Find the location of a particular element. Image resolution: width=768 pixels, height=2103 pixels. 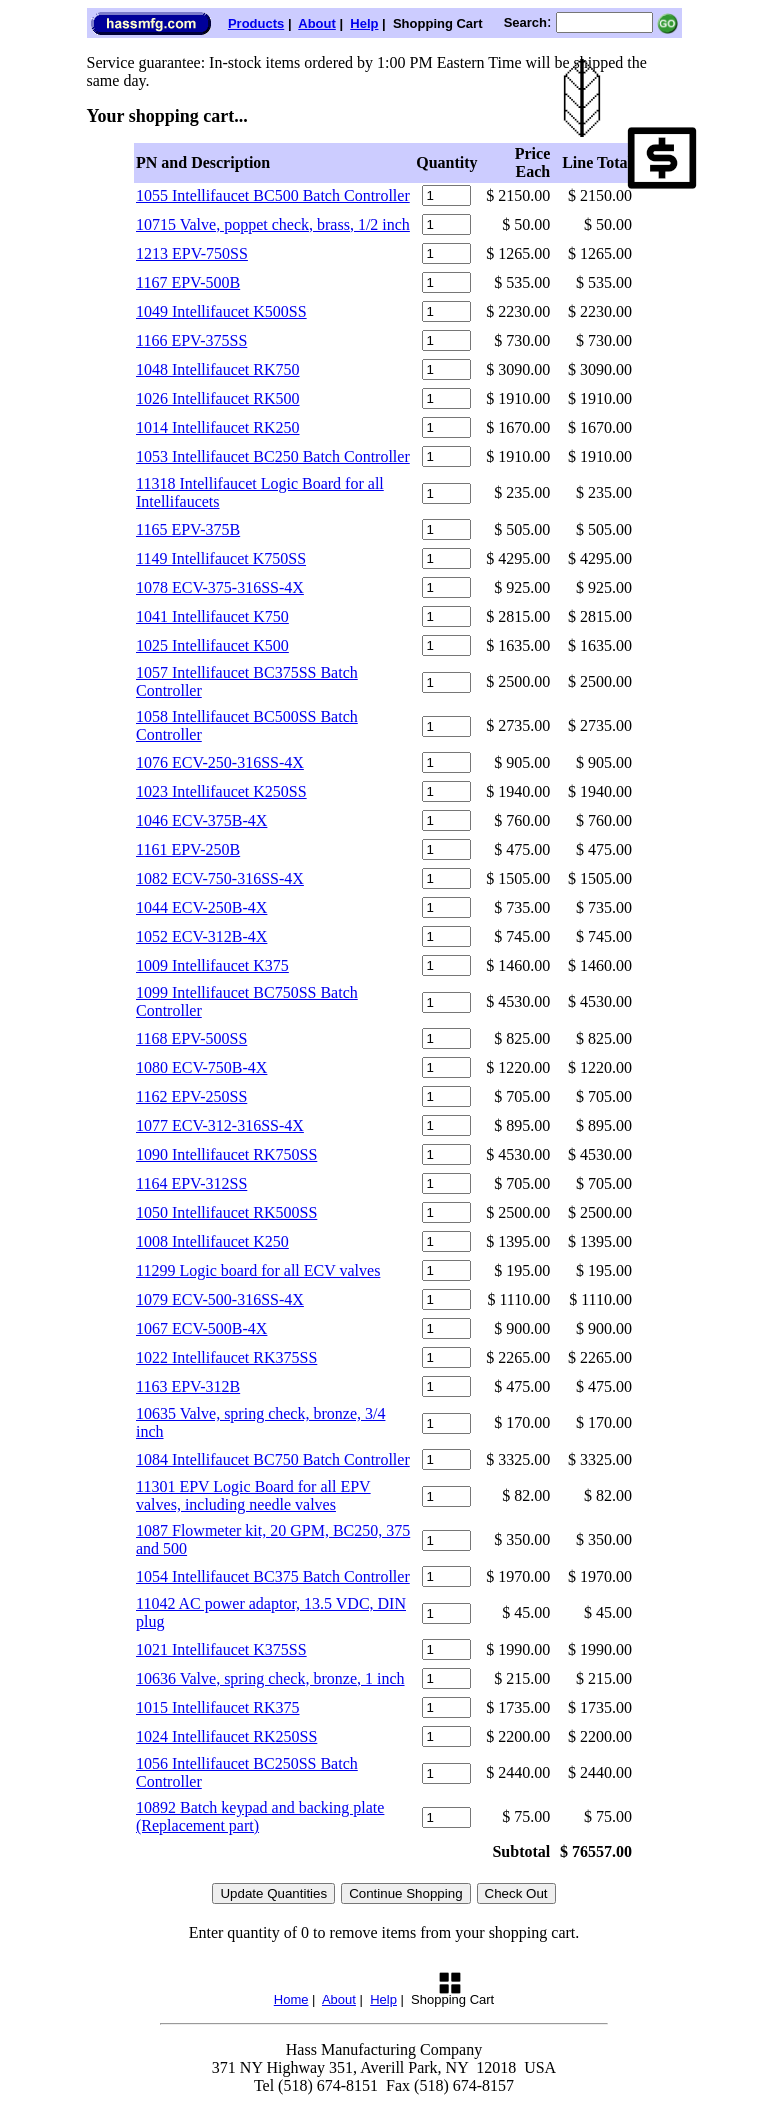

access app grid or menu is located at coordinates (450, 1983).